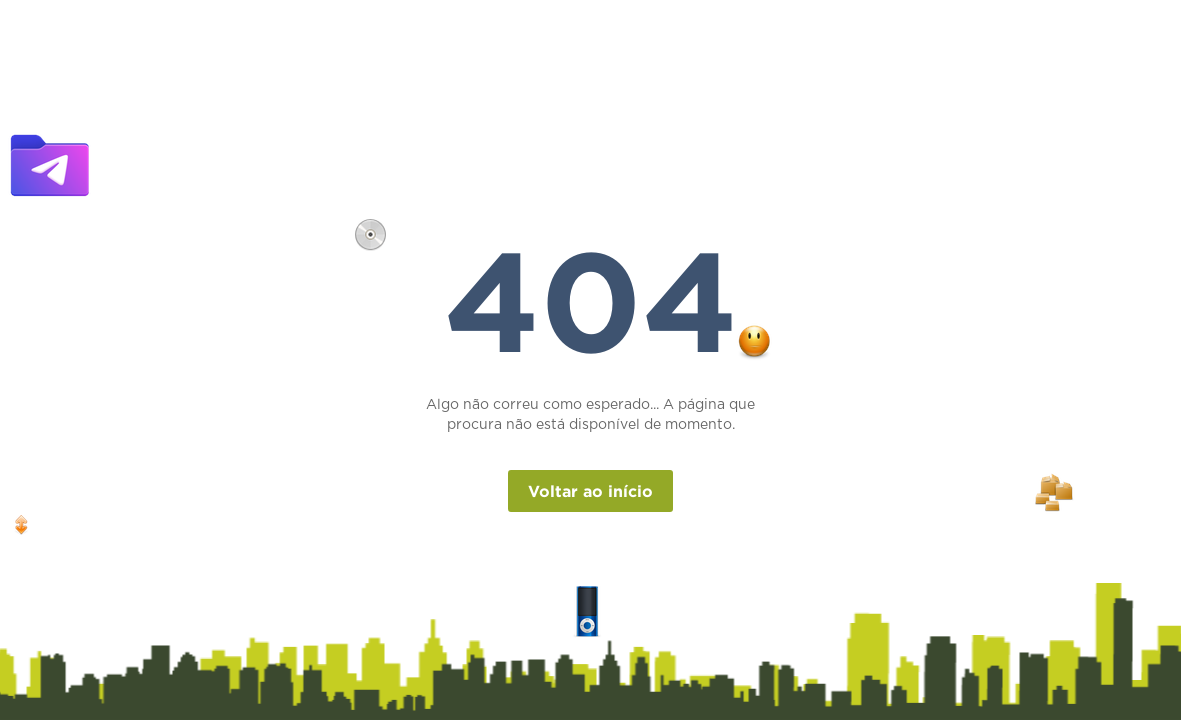 The height and width of the screenshot is (720, 1181). What do you see at coordinates (21, 525) in the screenshot?
I see `flip object vertically` at bounding box center [21, 525].